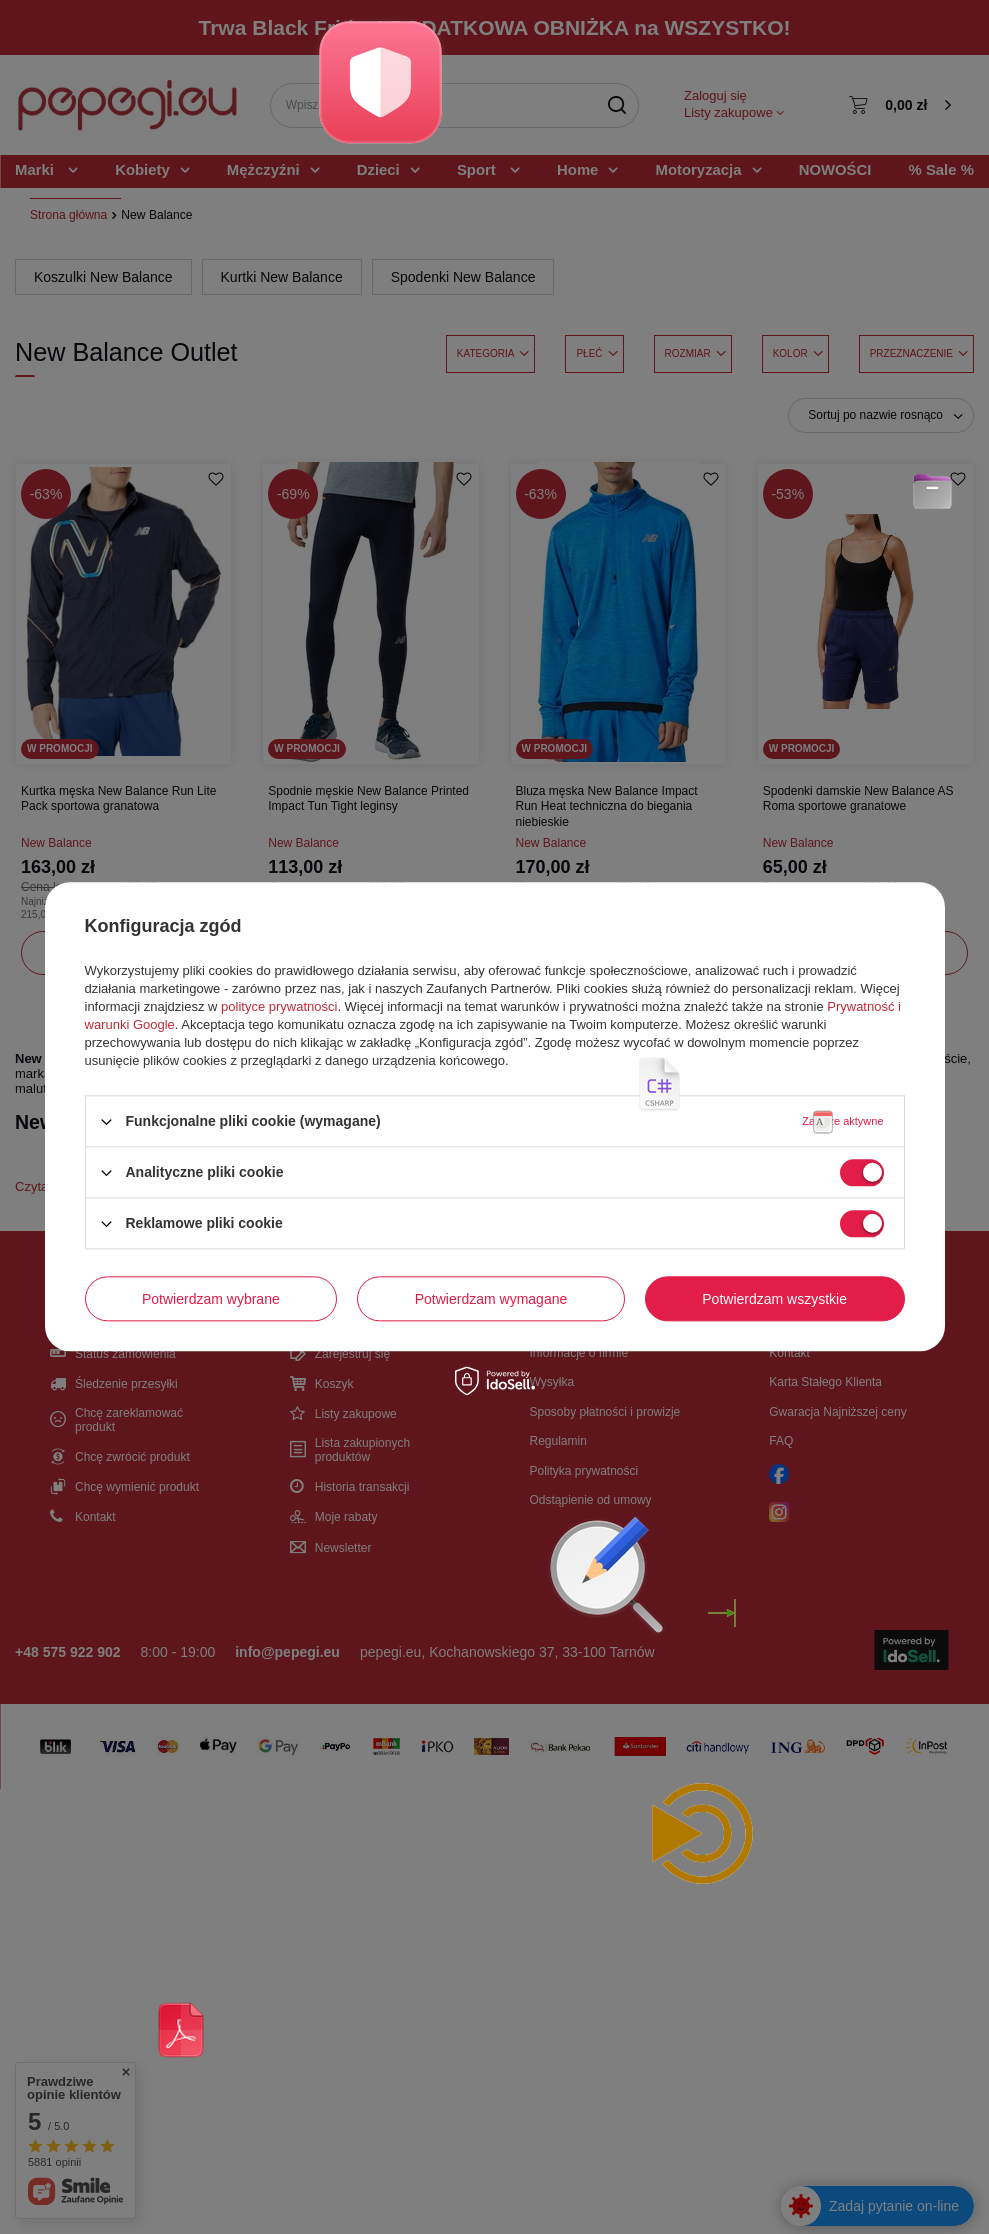 The image size is (989, 2234). What do you see at coordinates (380, 84) in the screenshot?
I see `open firewall and security preferences` at bounding box center [380, 84].